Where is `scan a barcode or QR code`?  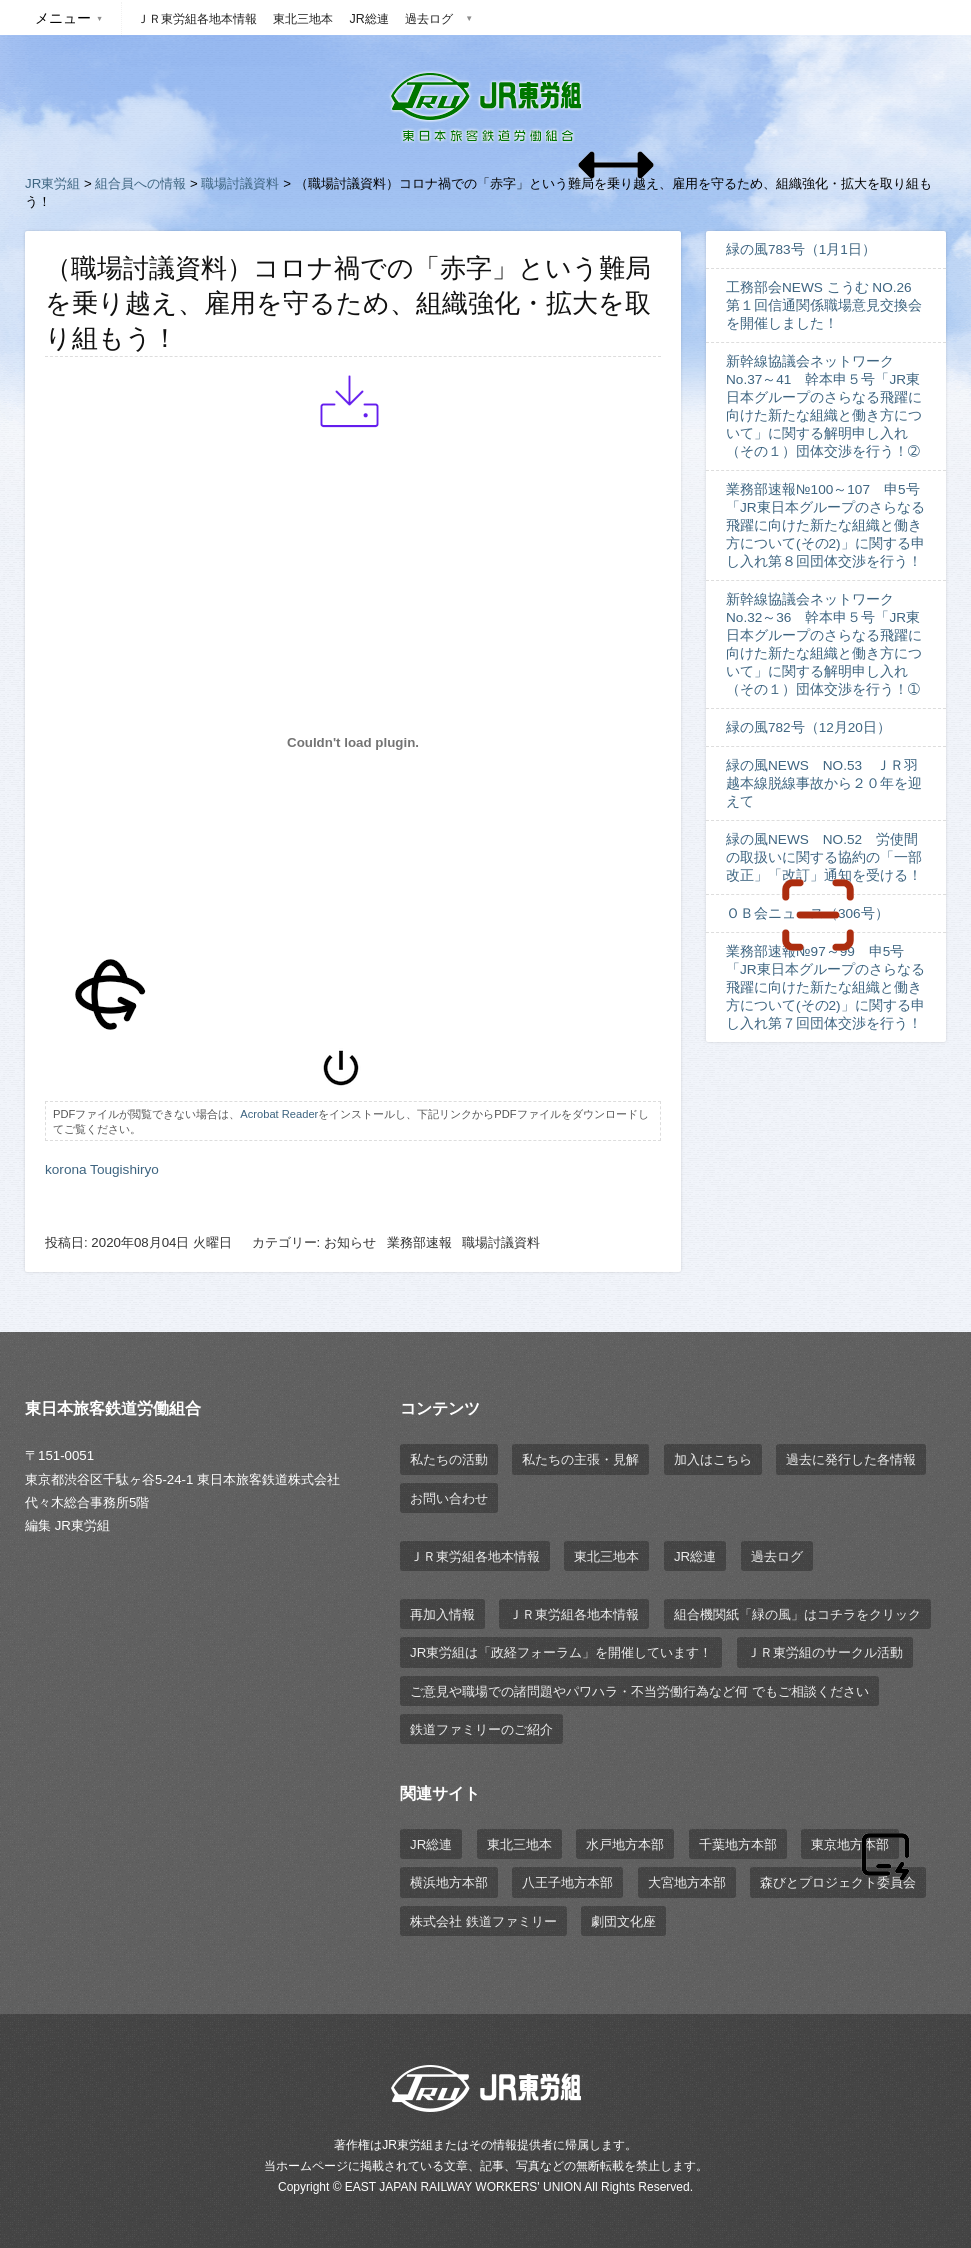
scan a barcode or QR code is located at coordinates (818, 915).